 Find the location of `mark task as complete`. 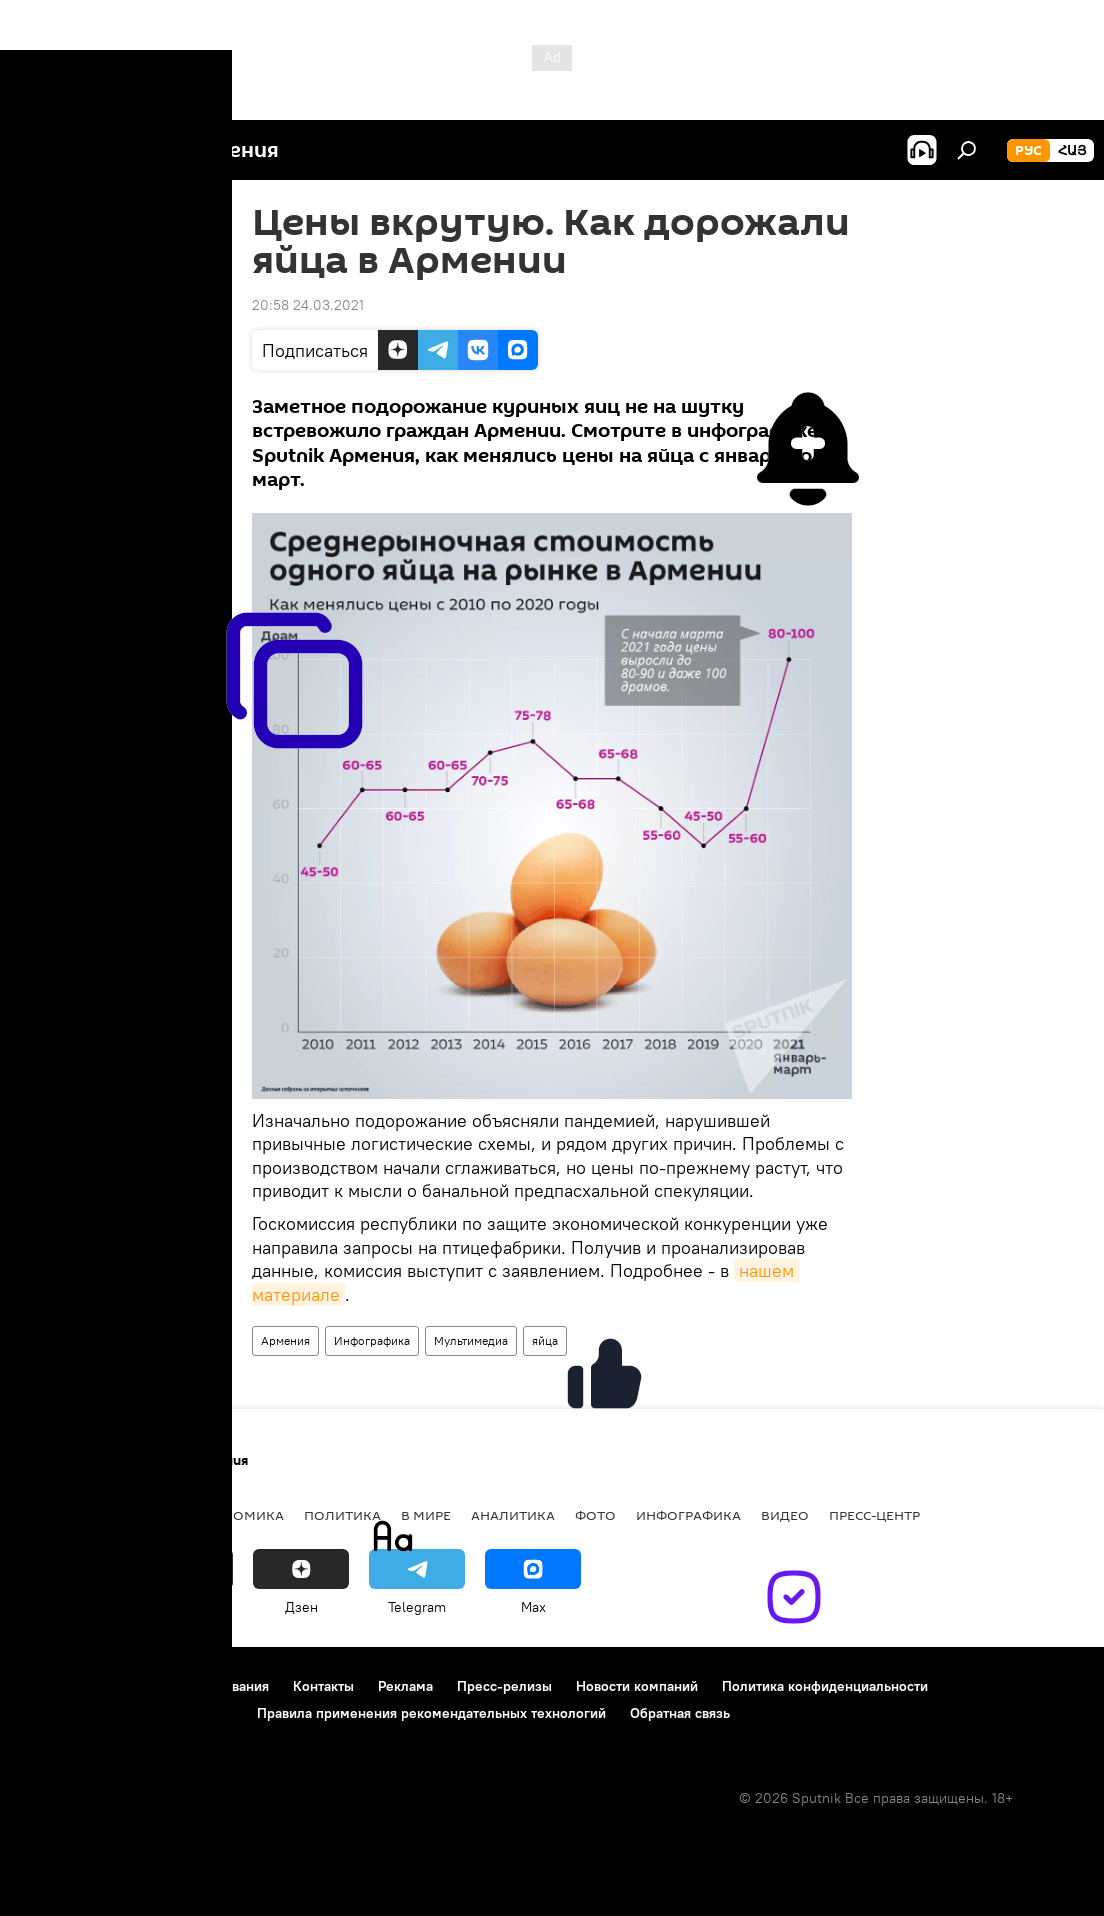

mark task as complete is located at coordinates (794, 1597).